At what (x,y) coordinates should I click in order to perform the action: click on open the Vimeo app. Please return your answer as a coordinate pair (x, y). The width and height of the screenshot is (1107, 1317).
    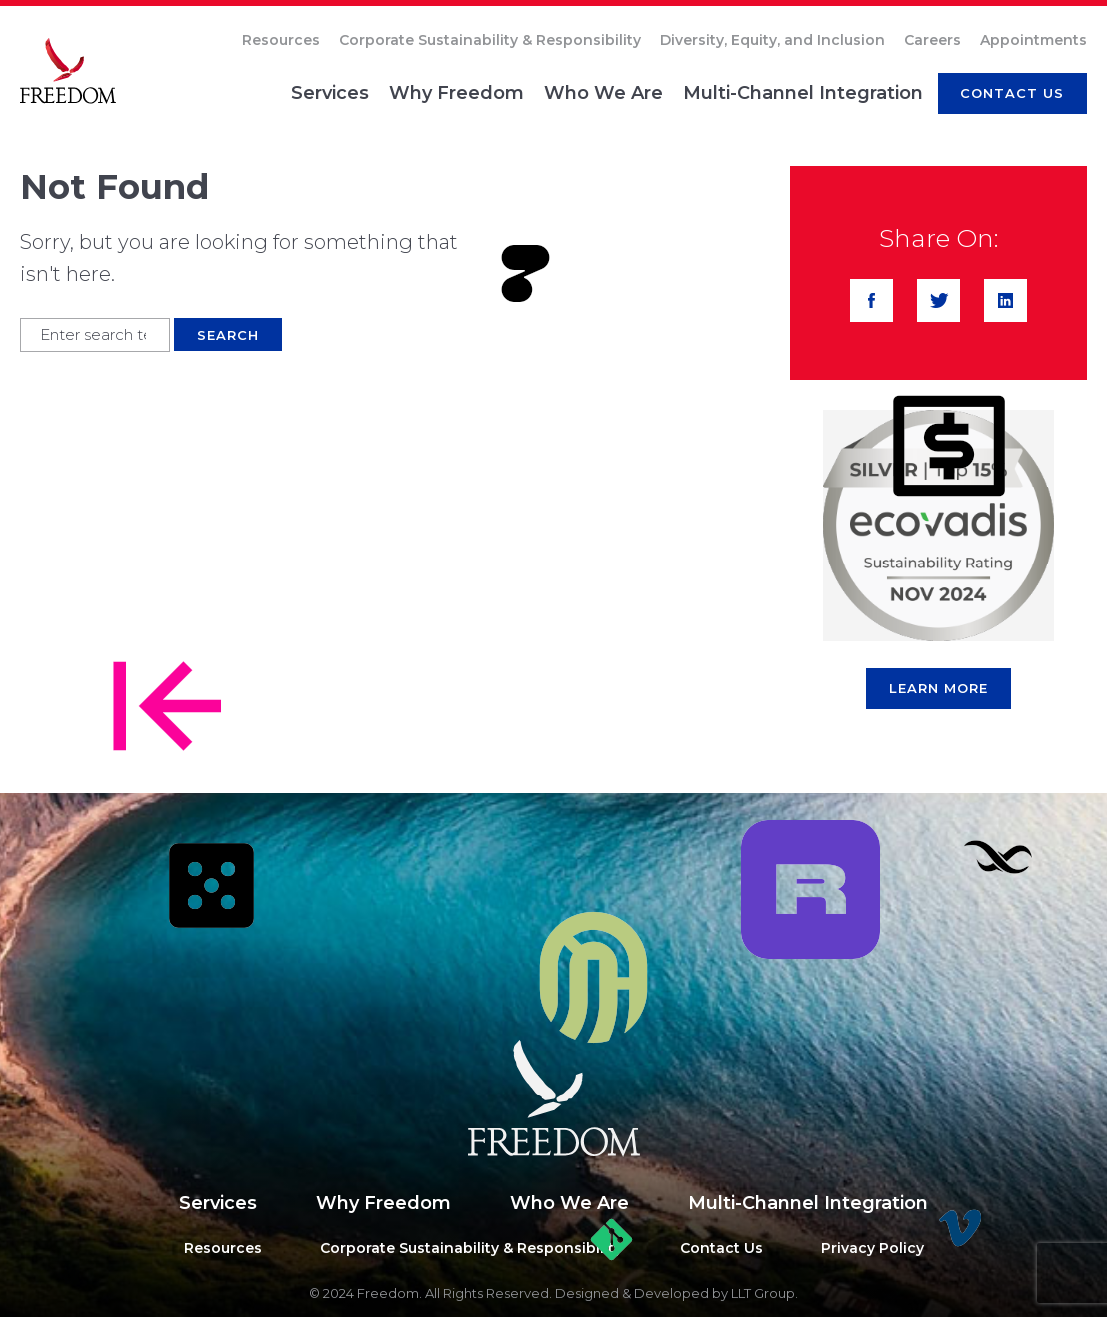
    Looking at the image, I should click on (960, 1228).